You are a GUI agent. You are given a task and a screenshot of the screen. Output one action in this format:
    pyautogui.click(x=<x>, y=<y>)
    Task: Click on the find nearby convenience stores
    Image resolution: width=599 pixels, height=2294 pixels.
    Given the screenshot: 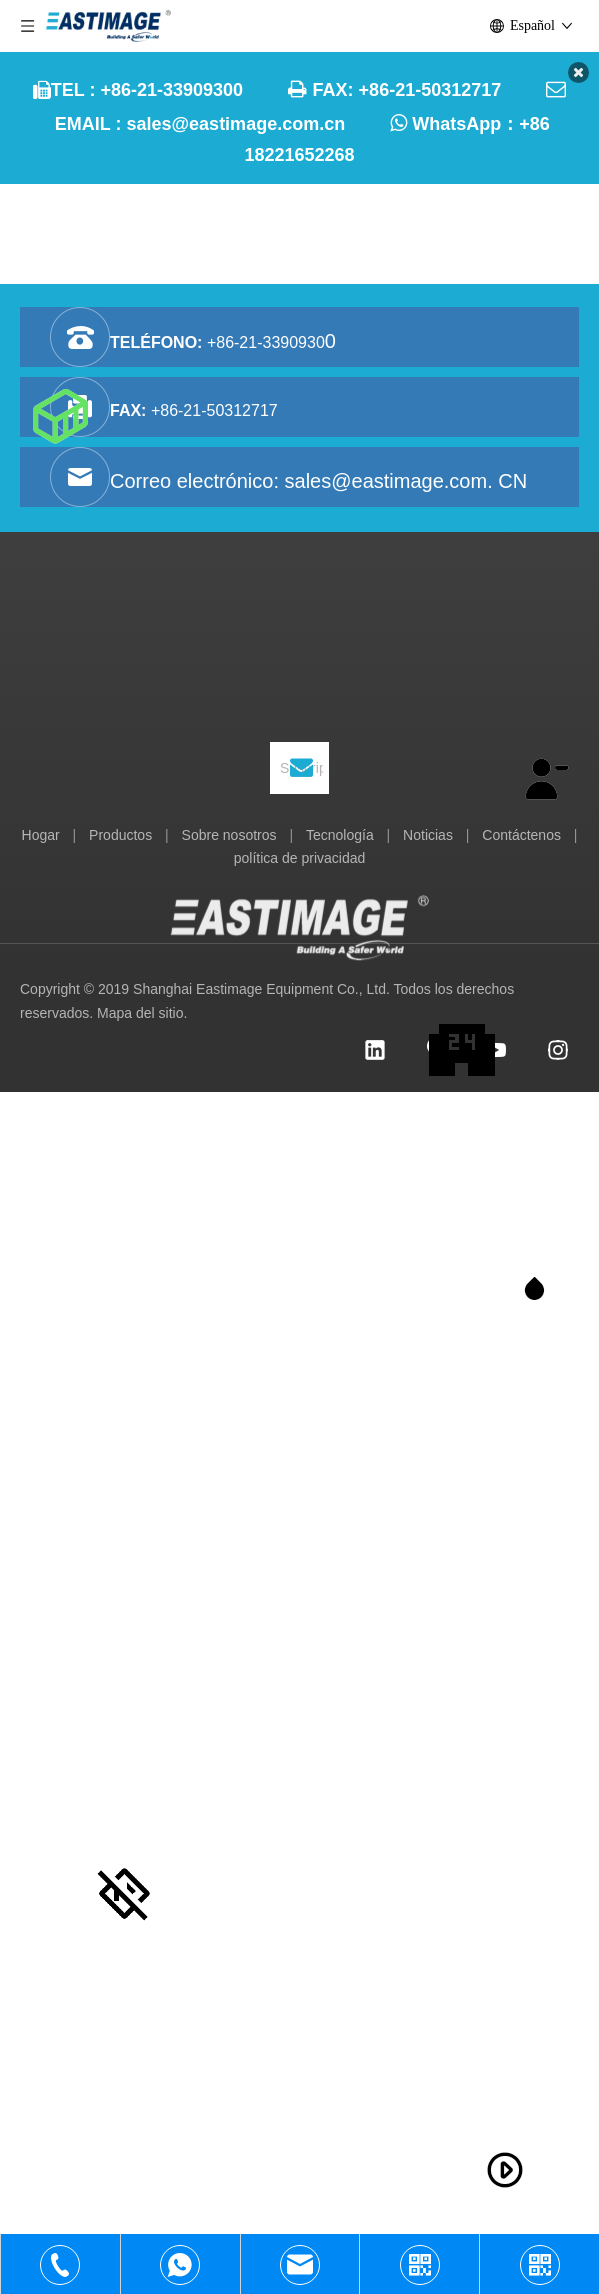 What is the action you would take?
    pyautogui.click(x=462, y=1050)
    